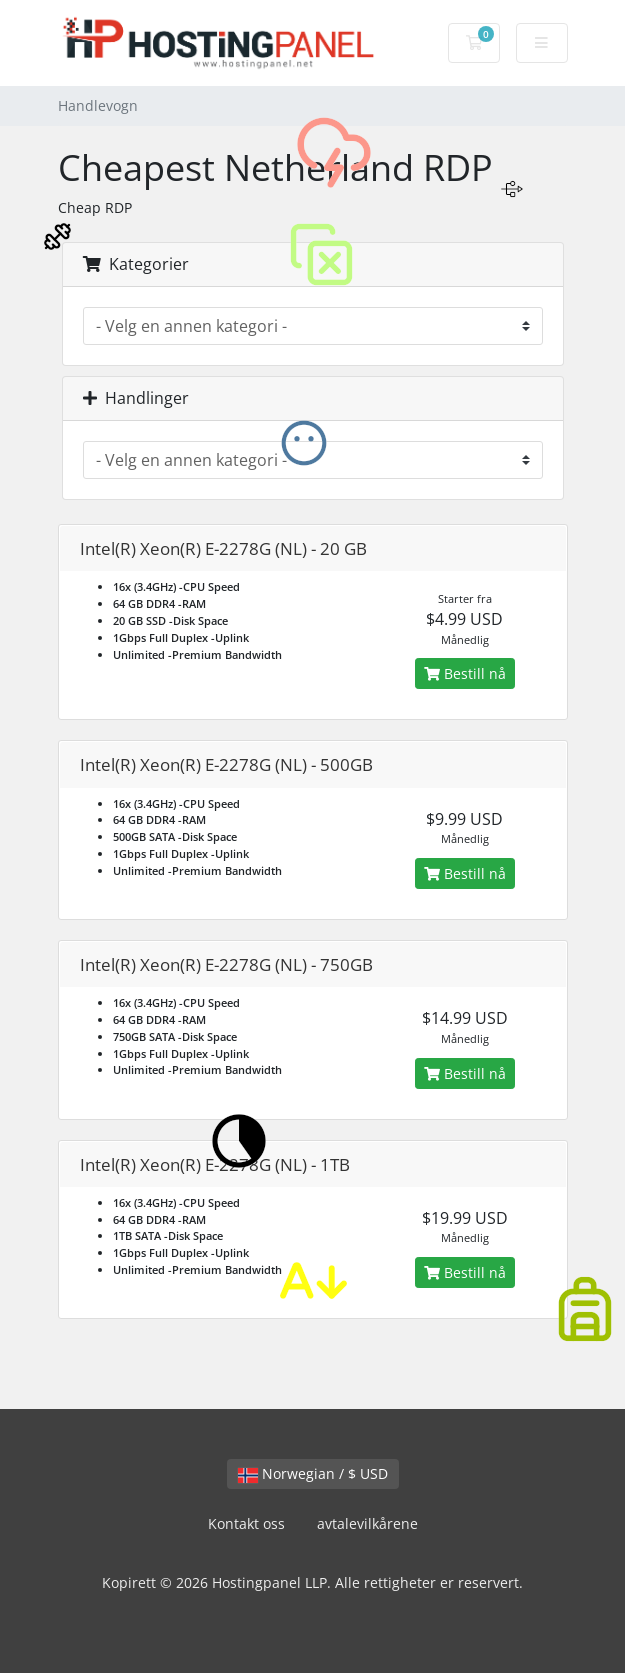  Describe the element at coordinates (321, 254) in the screenshot. I see `cancel or clear clipboard content` at that location.